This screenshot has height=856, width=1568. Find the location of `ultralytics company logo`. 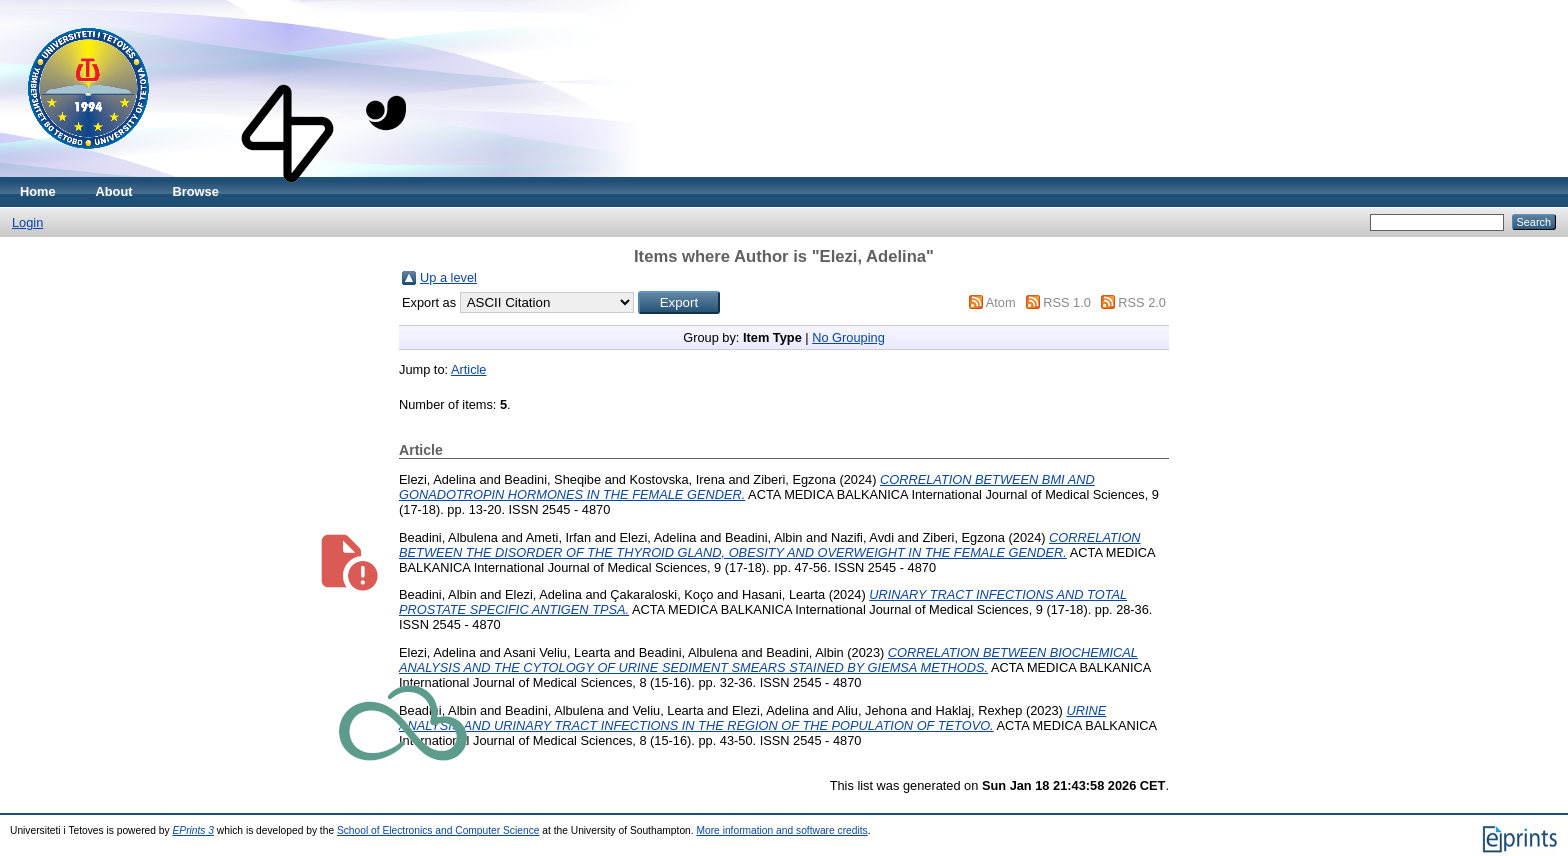

ultralytics company logo is located at coordinates (386, 113).